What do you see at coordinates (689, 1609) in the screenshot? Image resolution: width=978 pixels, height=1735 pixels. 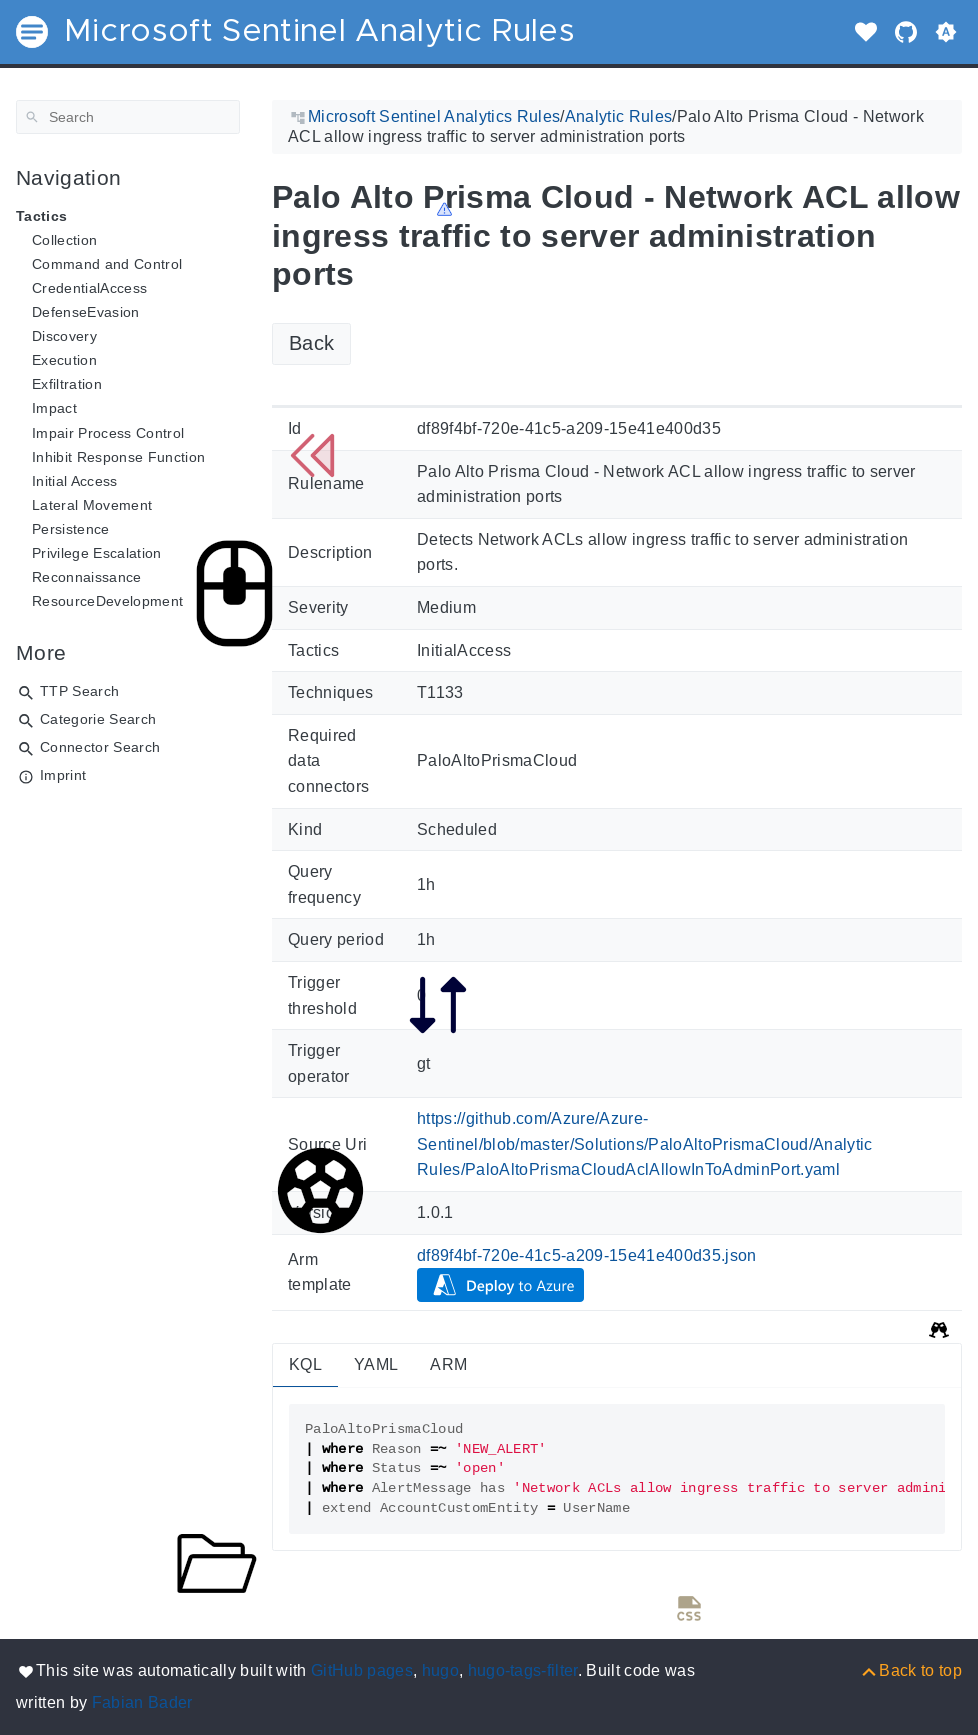 I see `a CSS stylesheet file` at bounding box center [689, 1609].